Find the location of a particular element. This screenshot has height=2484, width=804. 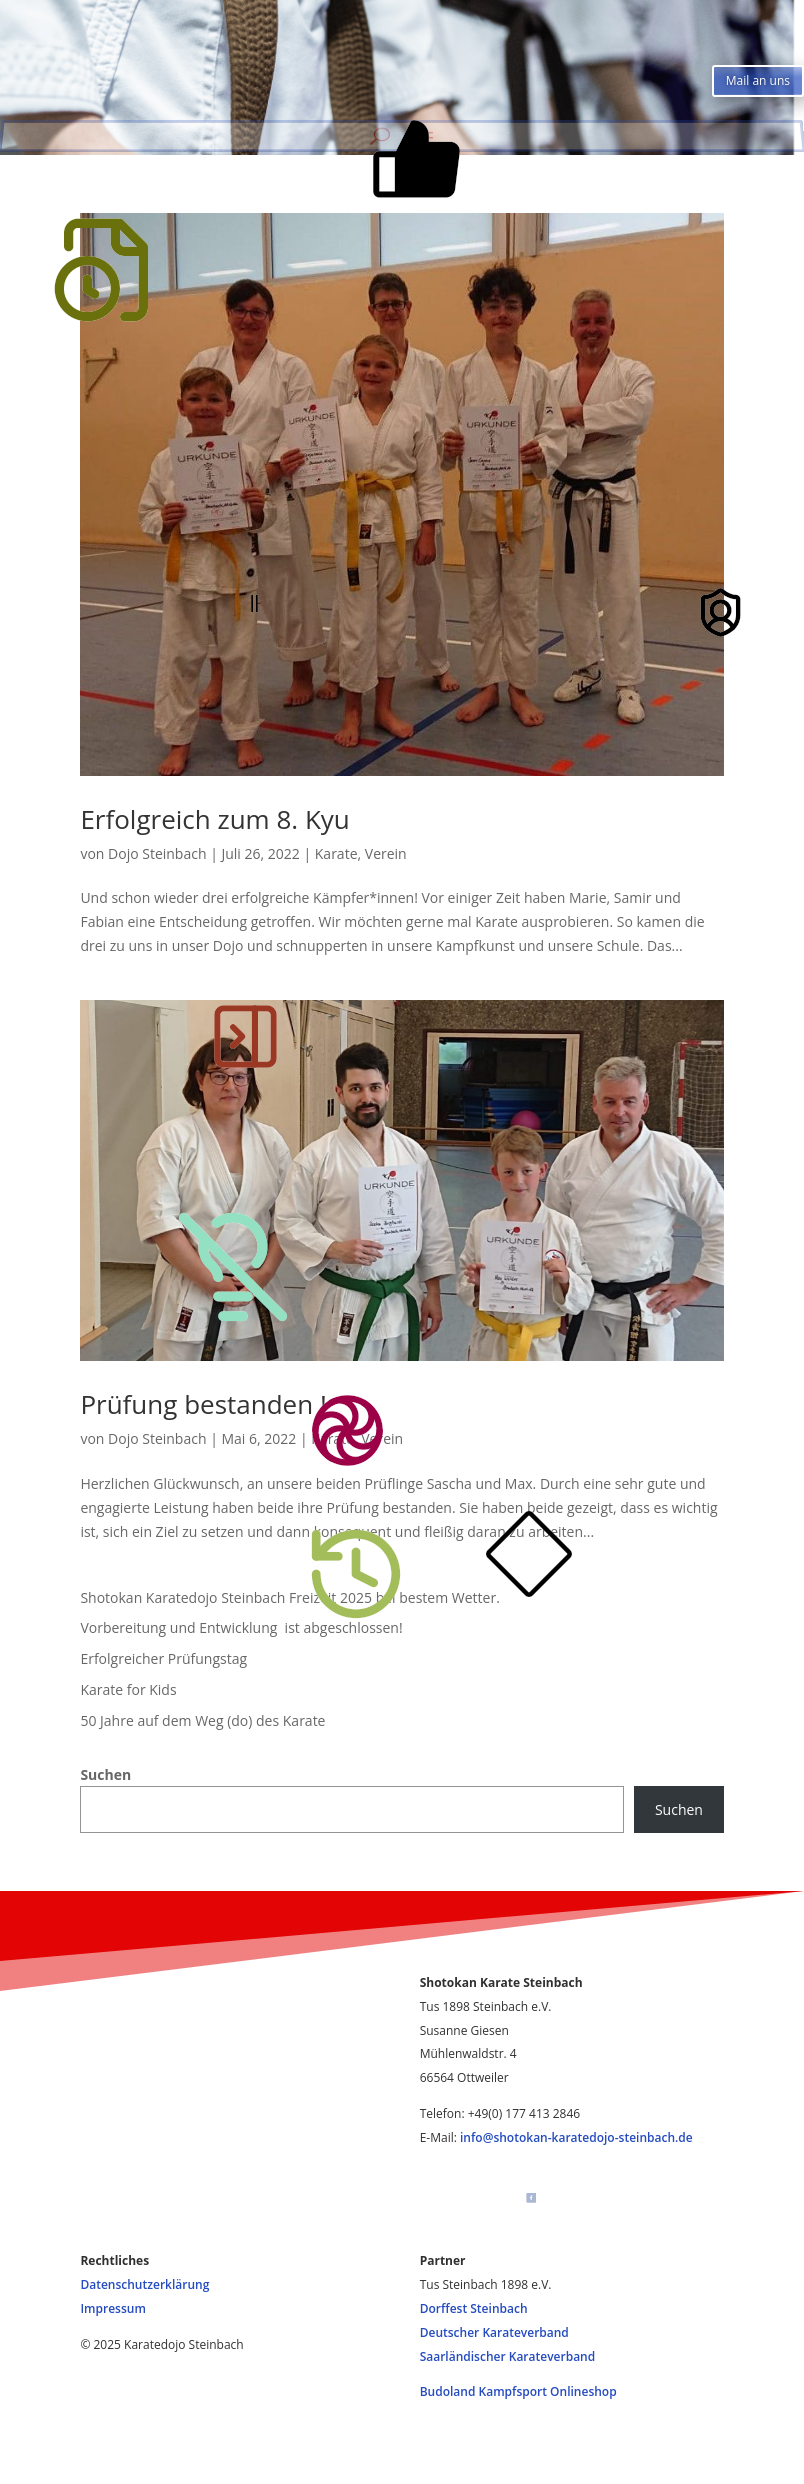

indicates premium or valuable content is located at coordinates (529, 1554).